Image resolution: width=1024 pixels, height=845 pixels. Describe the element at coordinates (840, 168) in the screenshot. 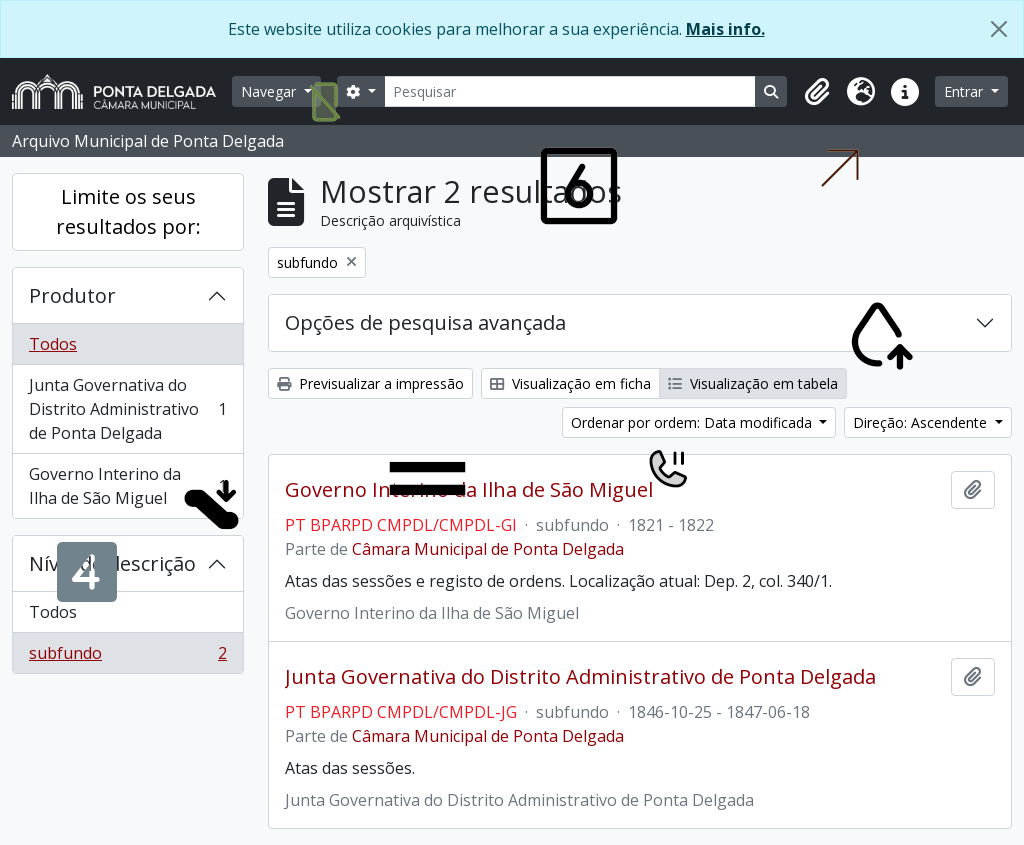

I see `open link in new tab or window` at that location.